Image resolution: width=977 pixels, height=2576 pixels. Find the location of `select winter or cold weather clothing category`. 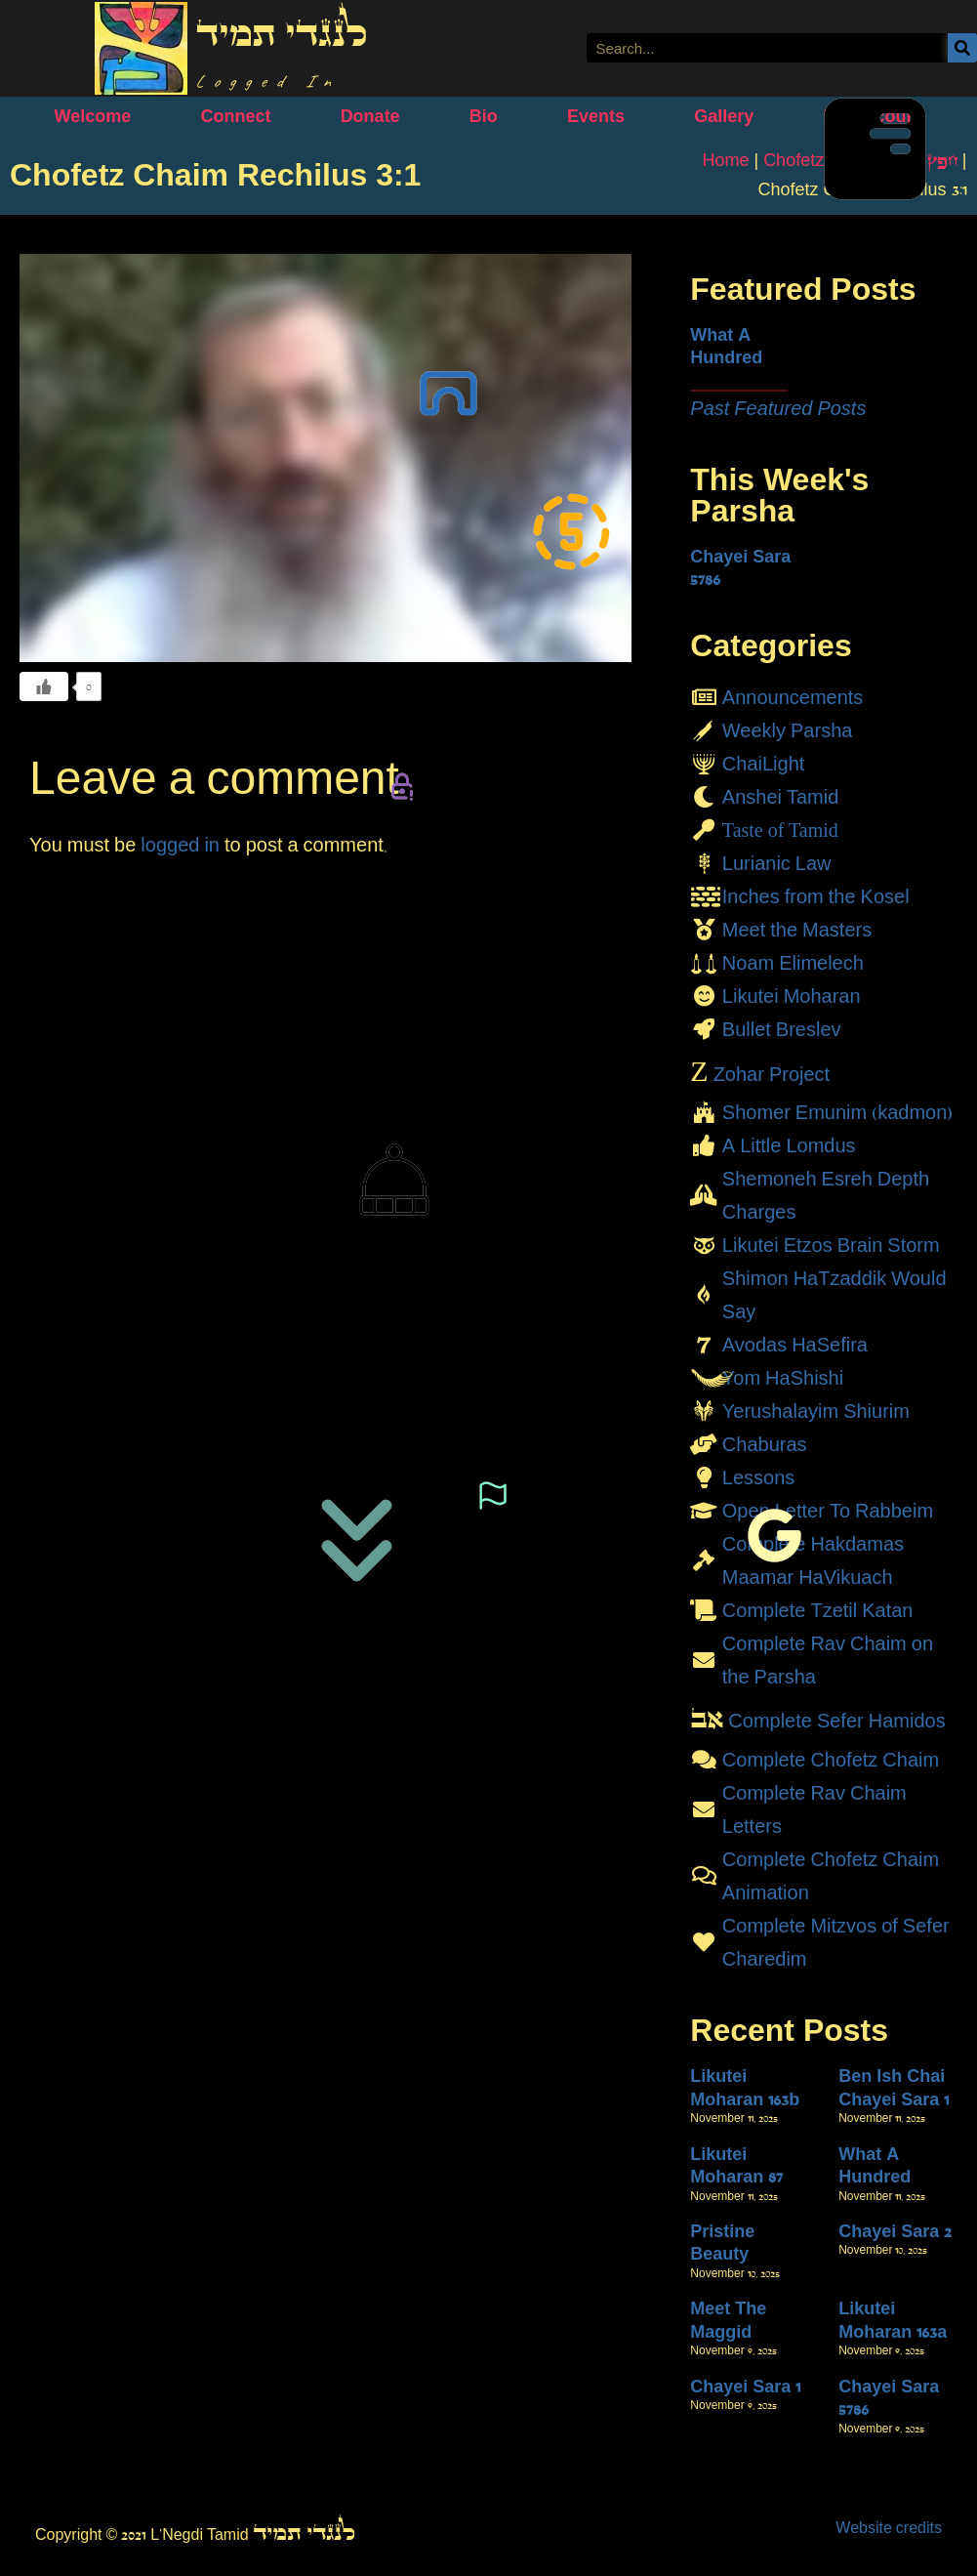

select winter or cold weather clothing category is located at coordinates (394, 1184).